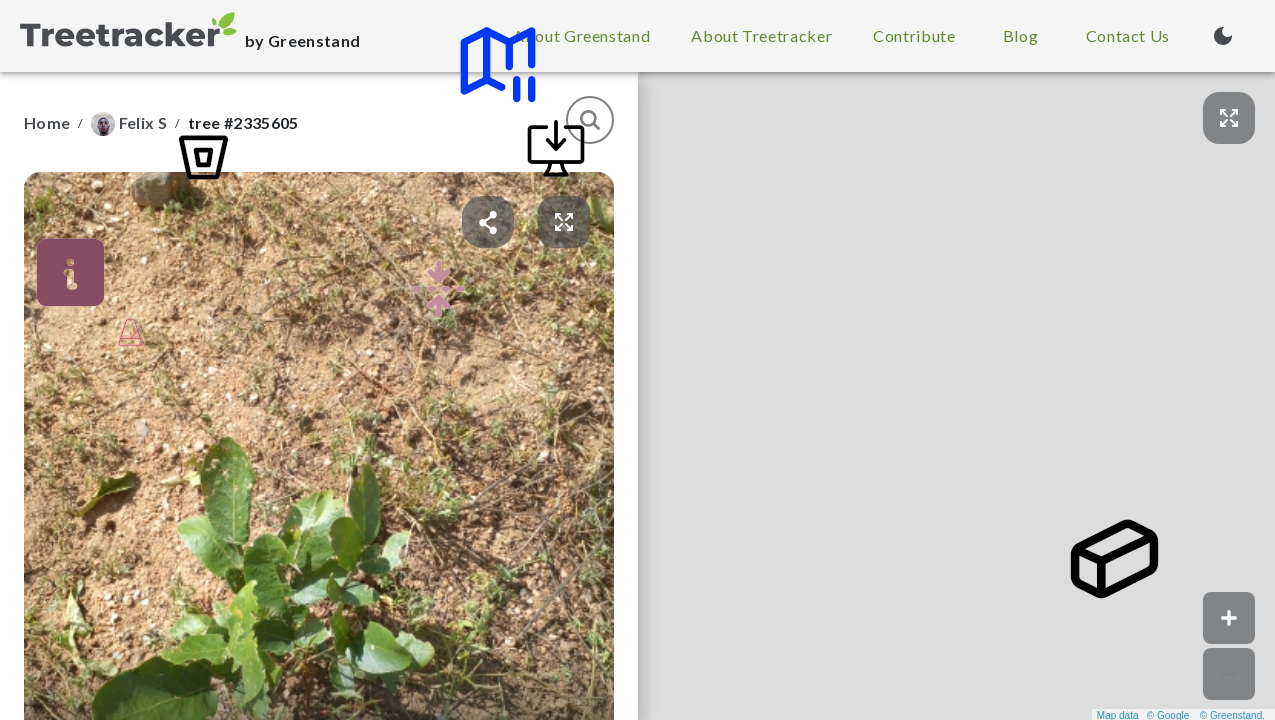 The height and width of the screenshot is (720, 1275). What do you see at coordinates (70, 272) in the screenshot?
I see `view more information or details` at bounding box center [70, 272].